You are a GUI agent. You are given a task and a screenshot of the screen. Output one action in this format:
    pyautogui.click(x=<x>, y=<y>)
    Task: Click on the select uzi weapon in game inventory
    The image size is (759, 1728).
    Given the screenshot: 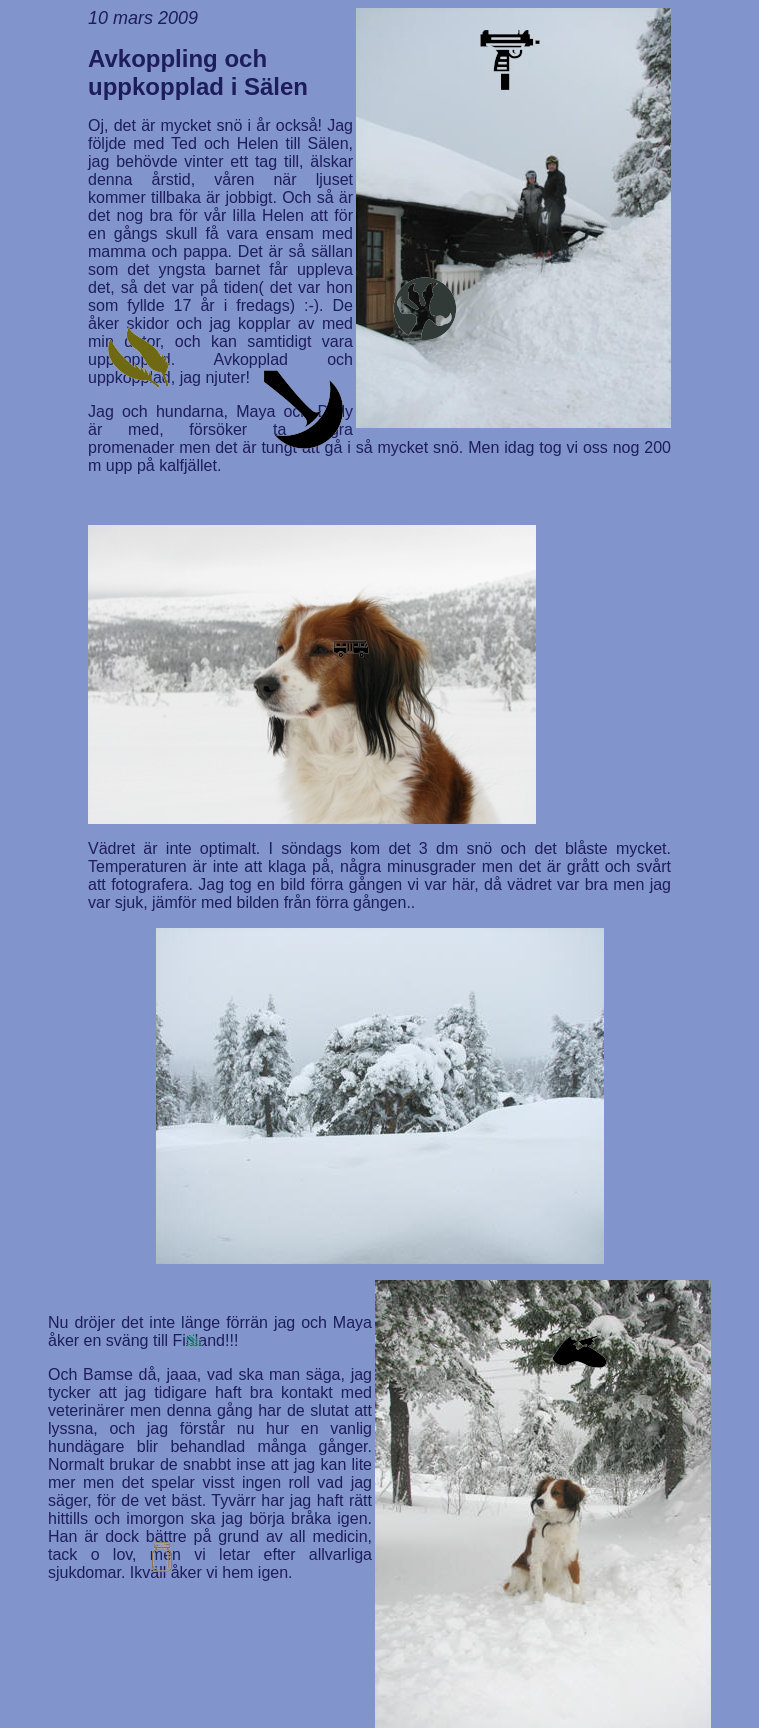 What is the action you would take?
    pyautogui.click(x=510, y=60)
    